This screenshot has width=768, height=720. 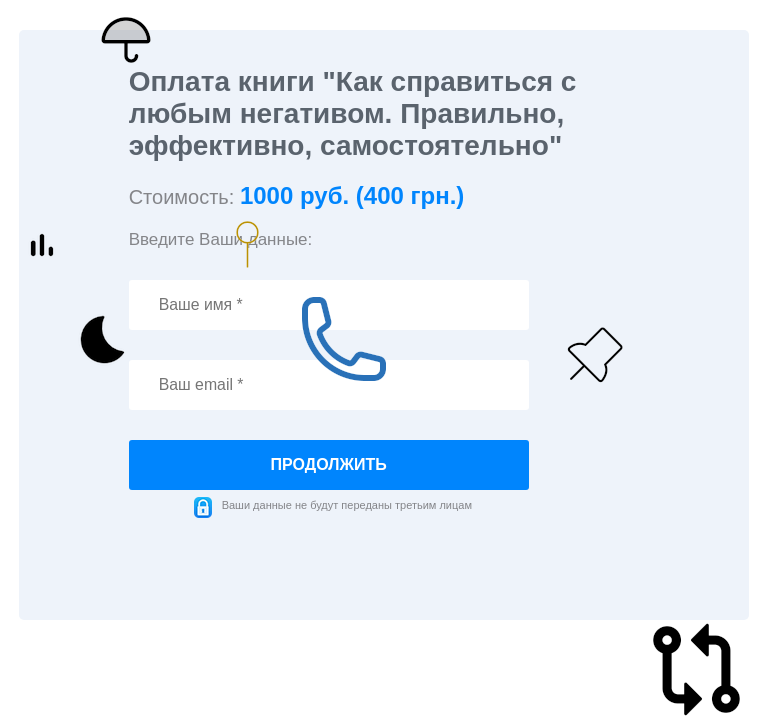 What do you see at coordinates (126, 40) in the screenshot?
I see `indicates weather protection or rain forecast` at bounding box center [126, 40].